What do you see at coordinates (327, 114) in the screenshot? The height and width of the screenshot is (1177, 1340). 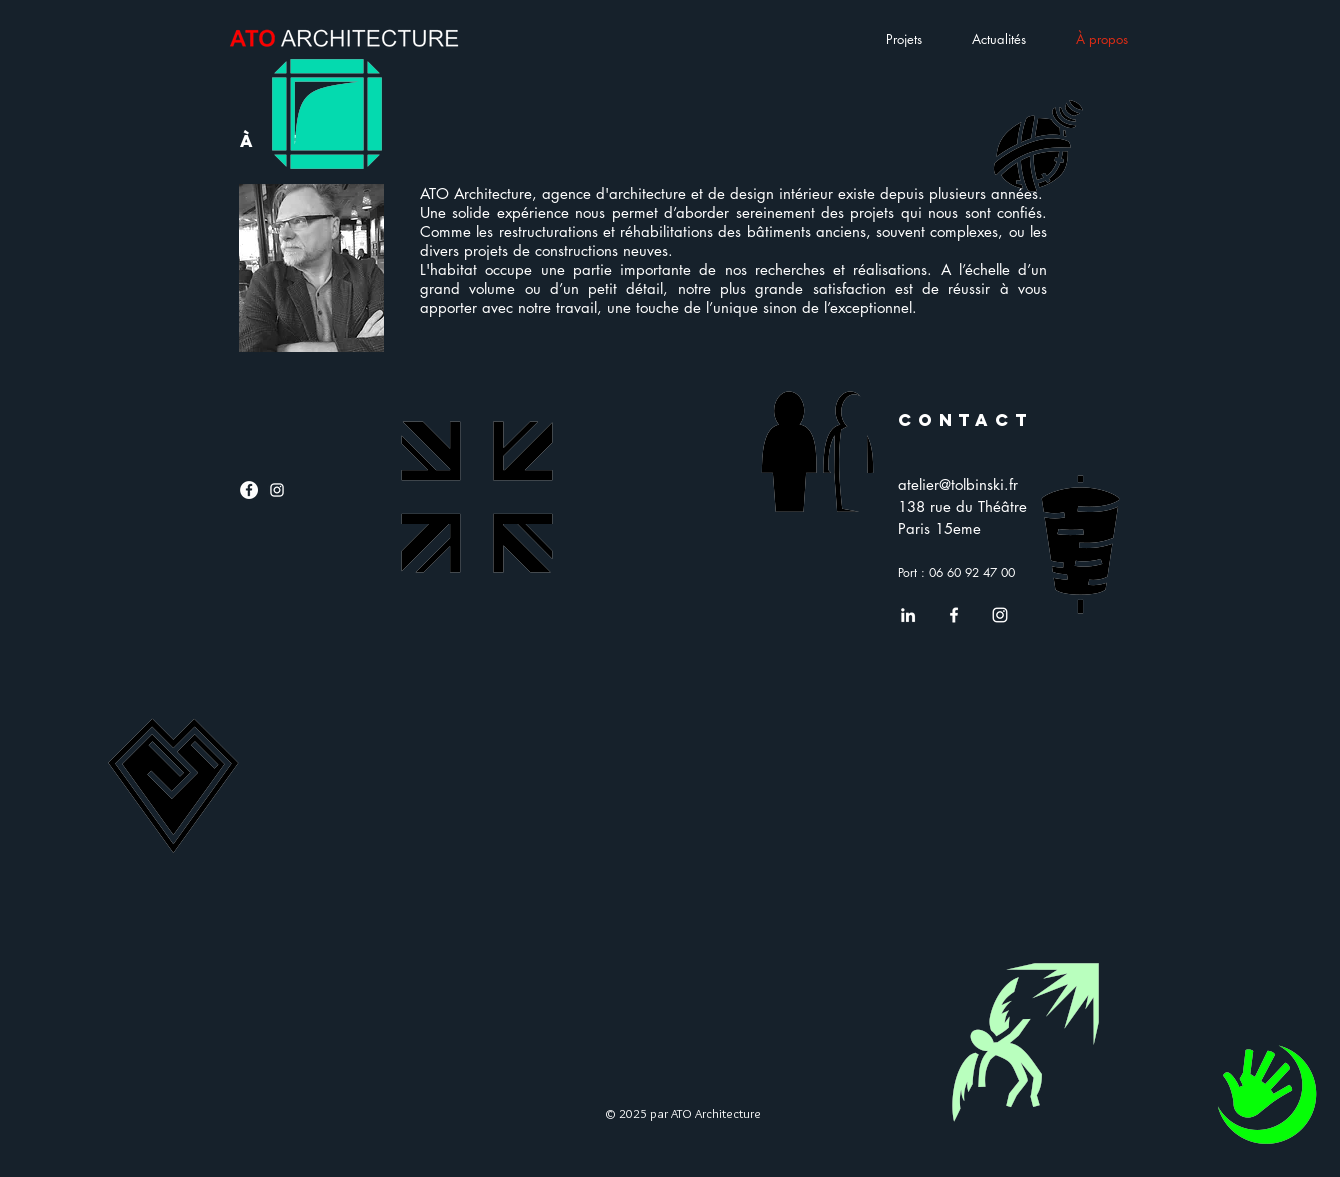 I see `indicates an amethyst gem resource or currency` at bounding box center [327, 114].